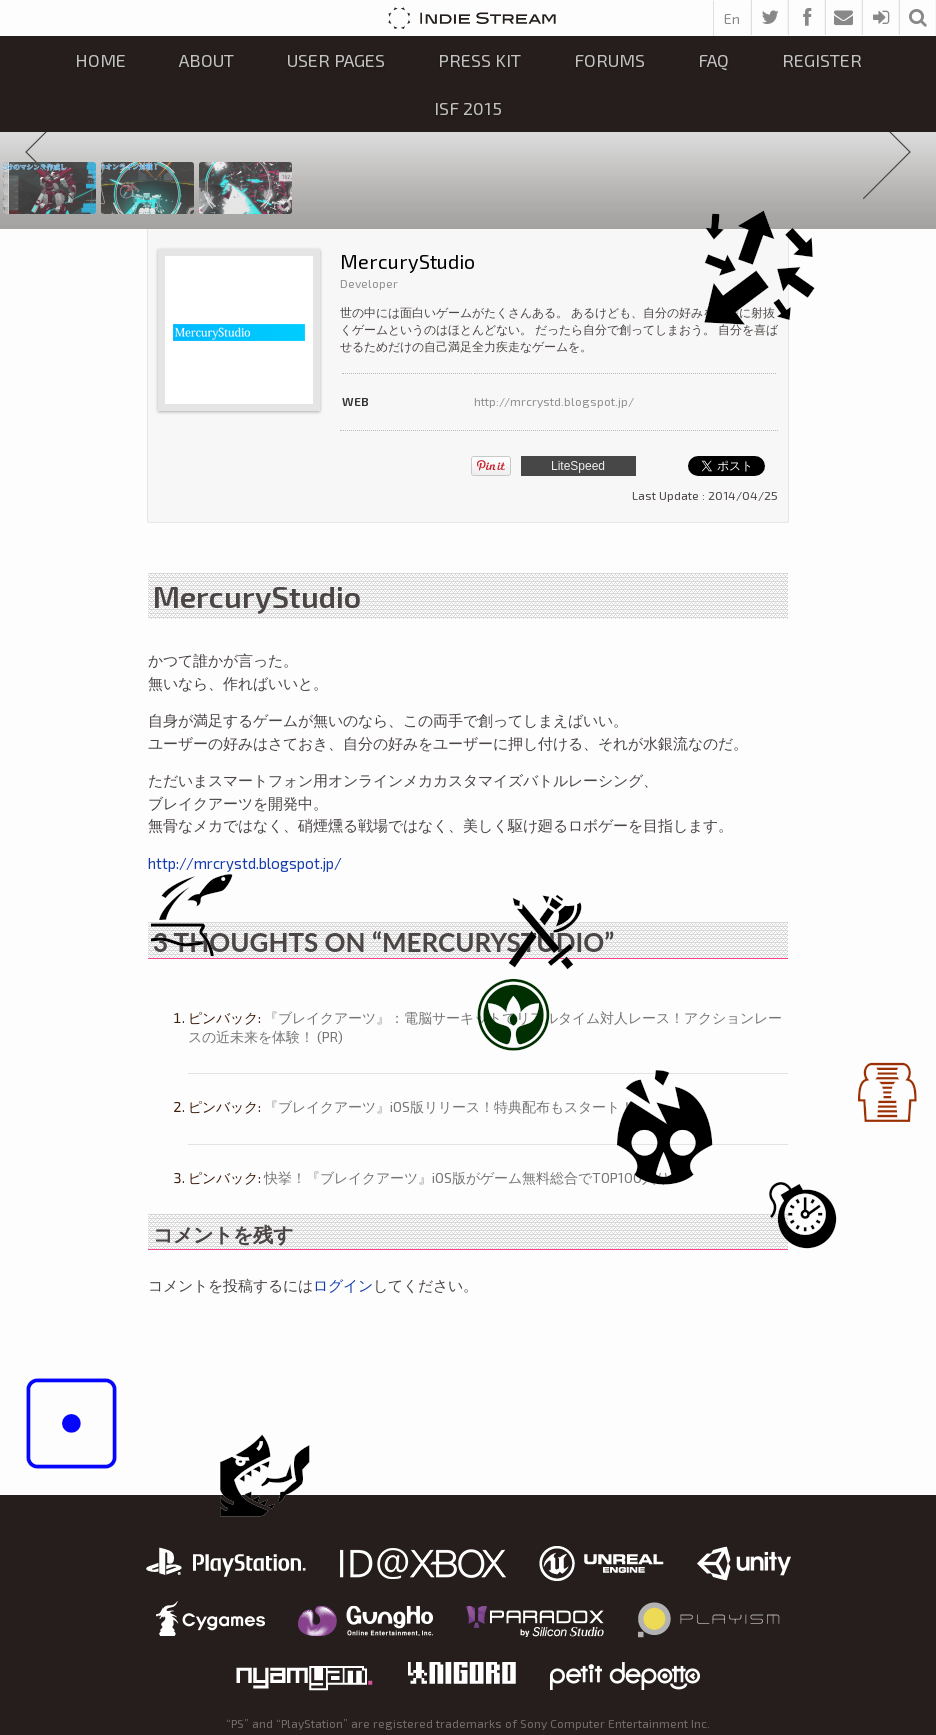  What do you see at coordinates (71, 1423) in the screenshot?
I see `roll the dice or trigger random selection` at bounding box center [71, 1423].